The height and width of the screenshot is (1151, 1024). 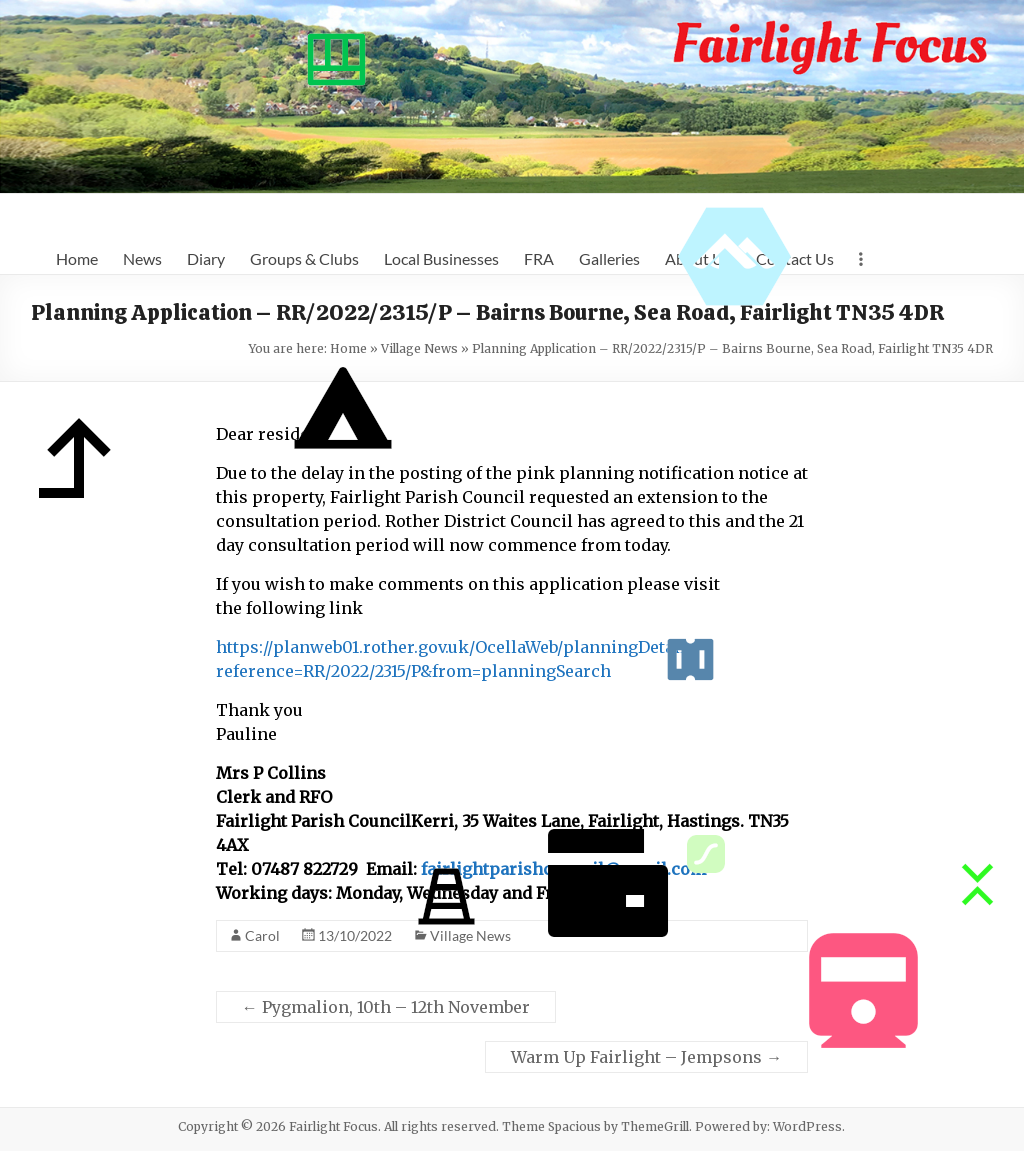 What do you see at coordinates (690, 659) in the screenshot?
I see `redeem a coupon or discount code` at bounding box center [690, 659].